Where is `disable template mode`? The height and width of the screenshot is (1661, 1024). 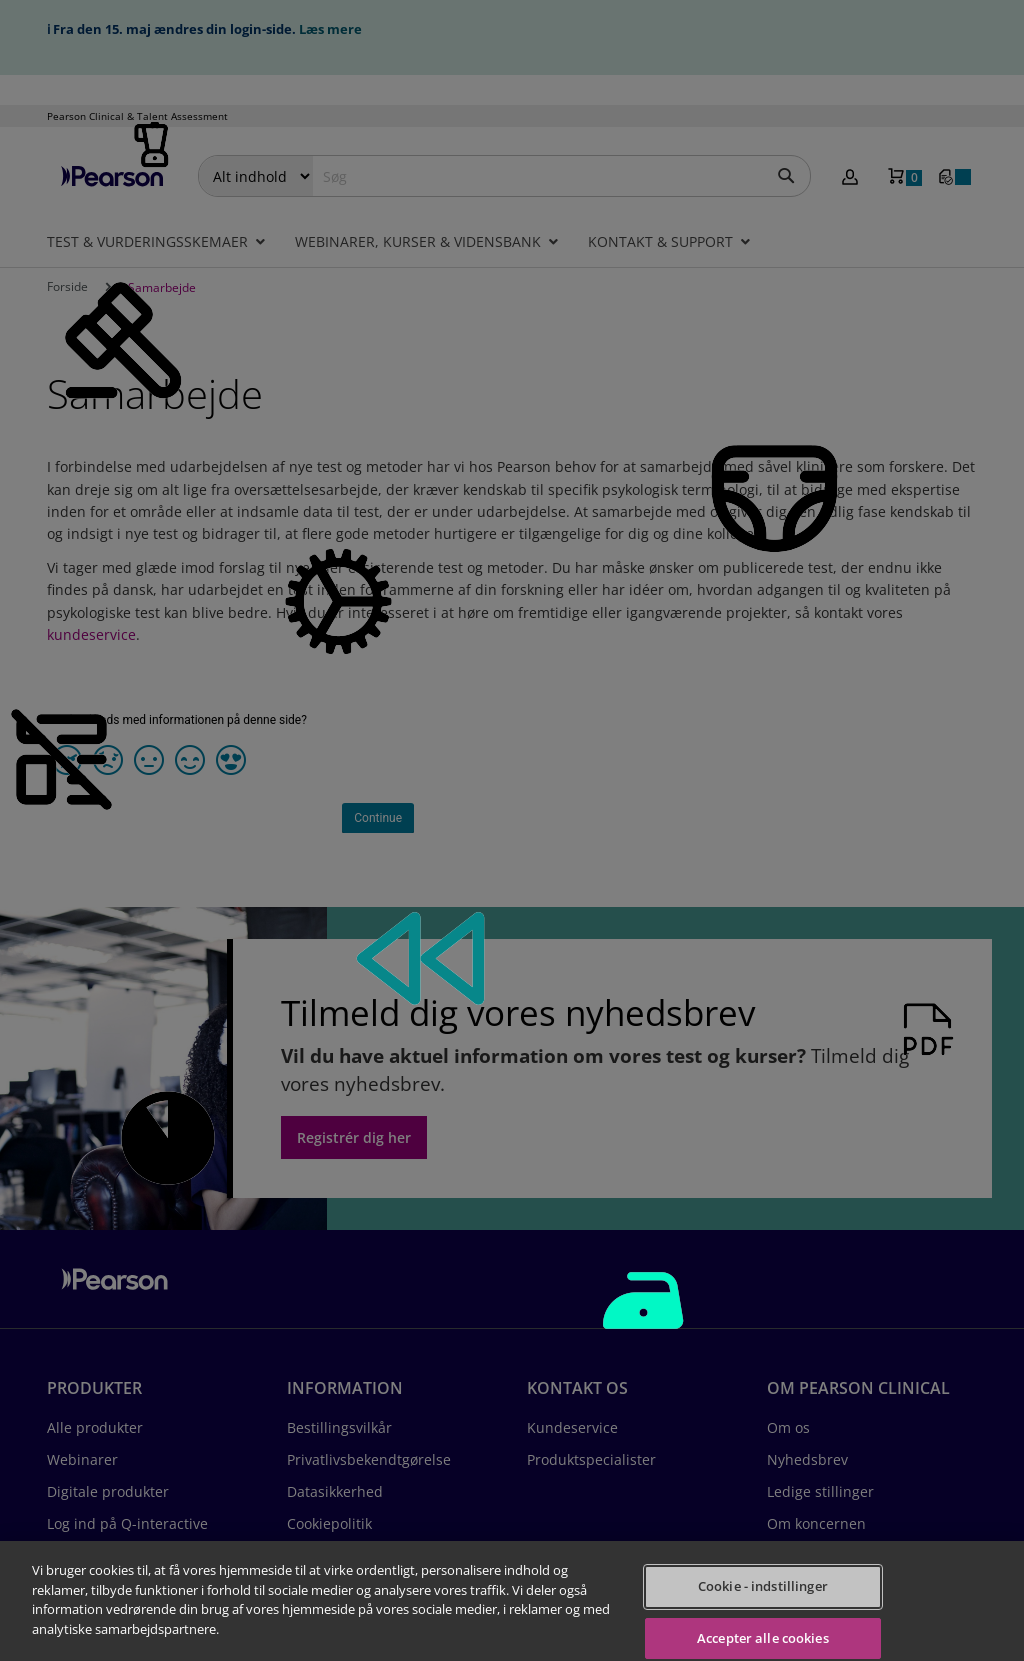
disable template mode is located at coordinates (61, 759).